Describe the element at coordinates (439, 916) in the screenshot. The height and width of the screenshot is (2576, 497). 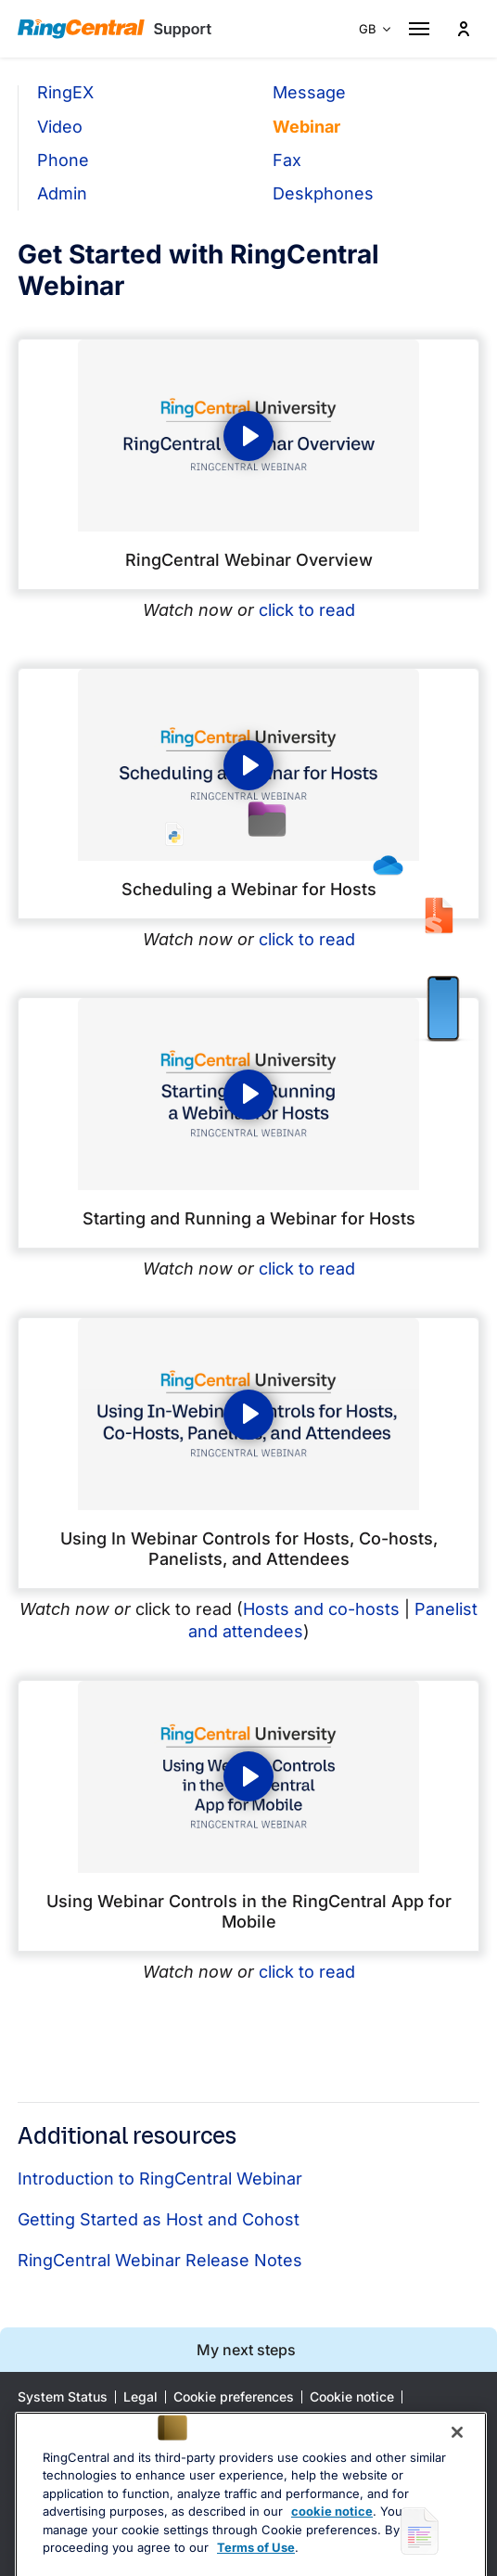
I see `sogou input method skin file` at that location.